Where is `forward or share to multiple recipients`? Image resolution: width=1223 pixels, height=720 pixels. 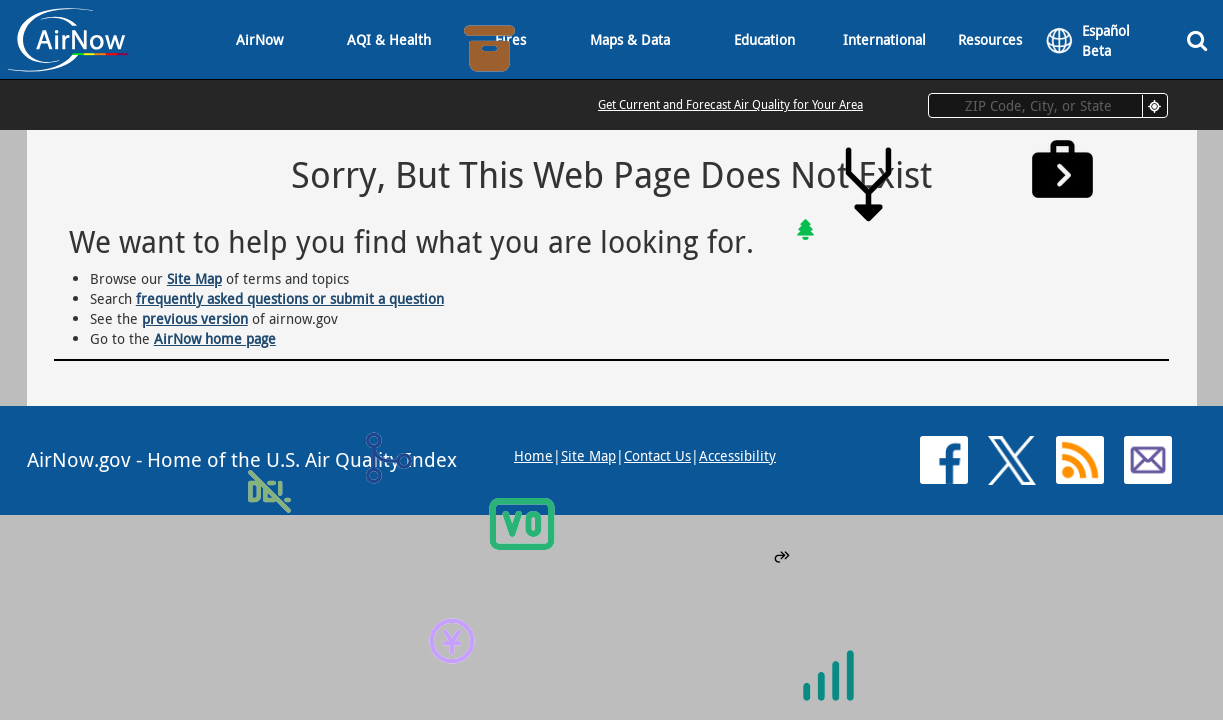
forward or share to multiple recipients is located at coordinates (782, 557).